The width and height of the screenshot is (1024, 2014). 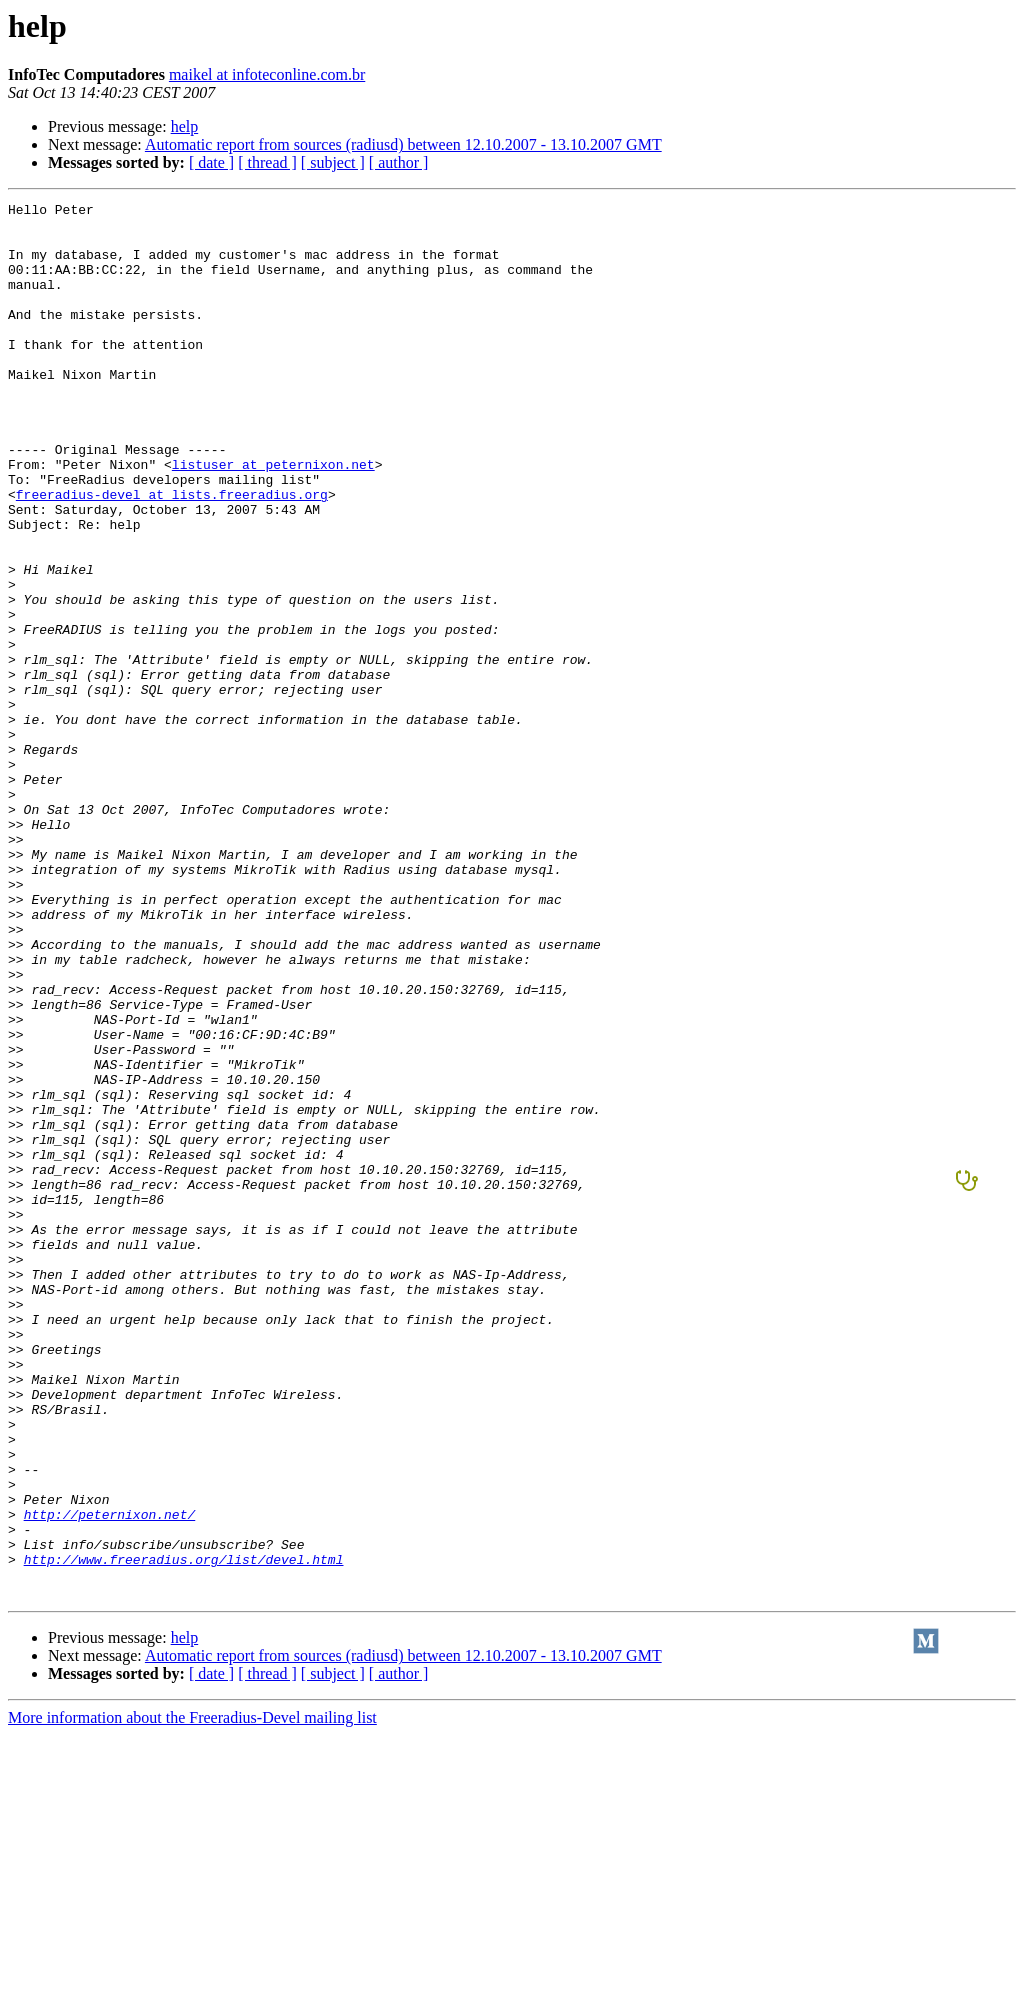 I want to click on open the Medium app, so click(x=926, y=1641).